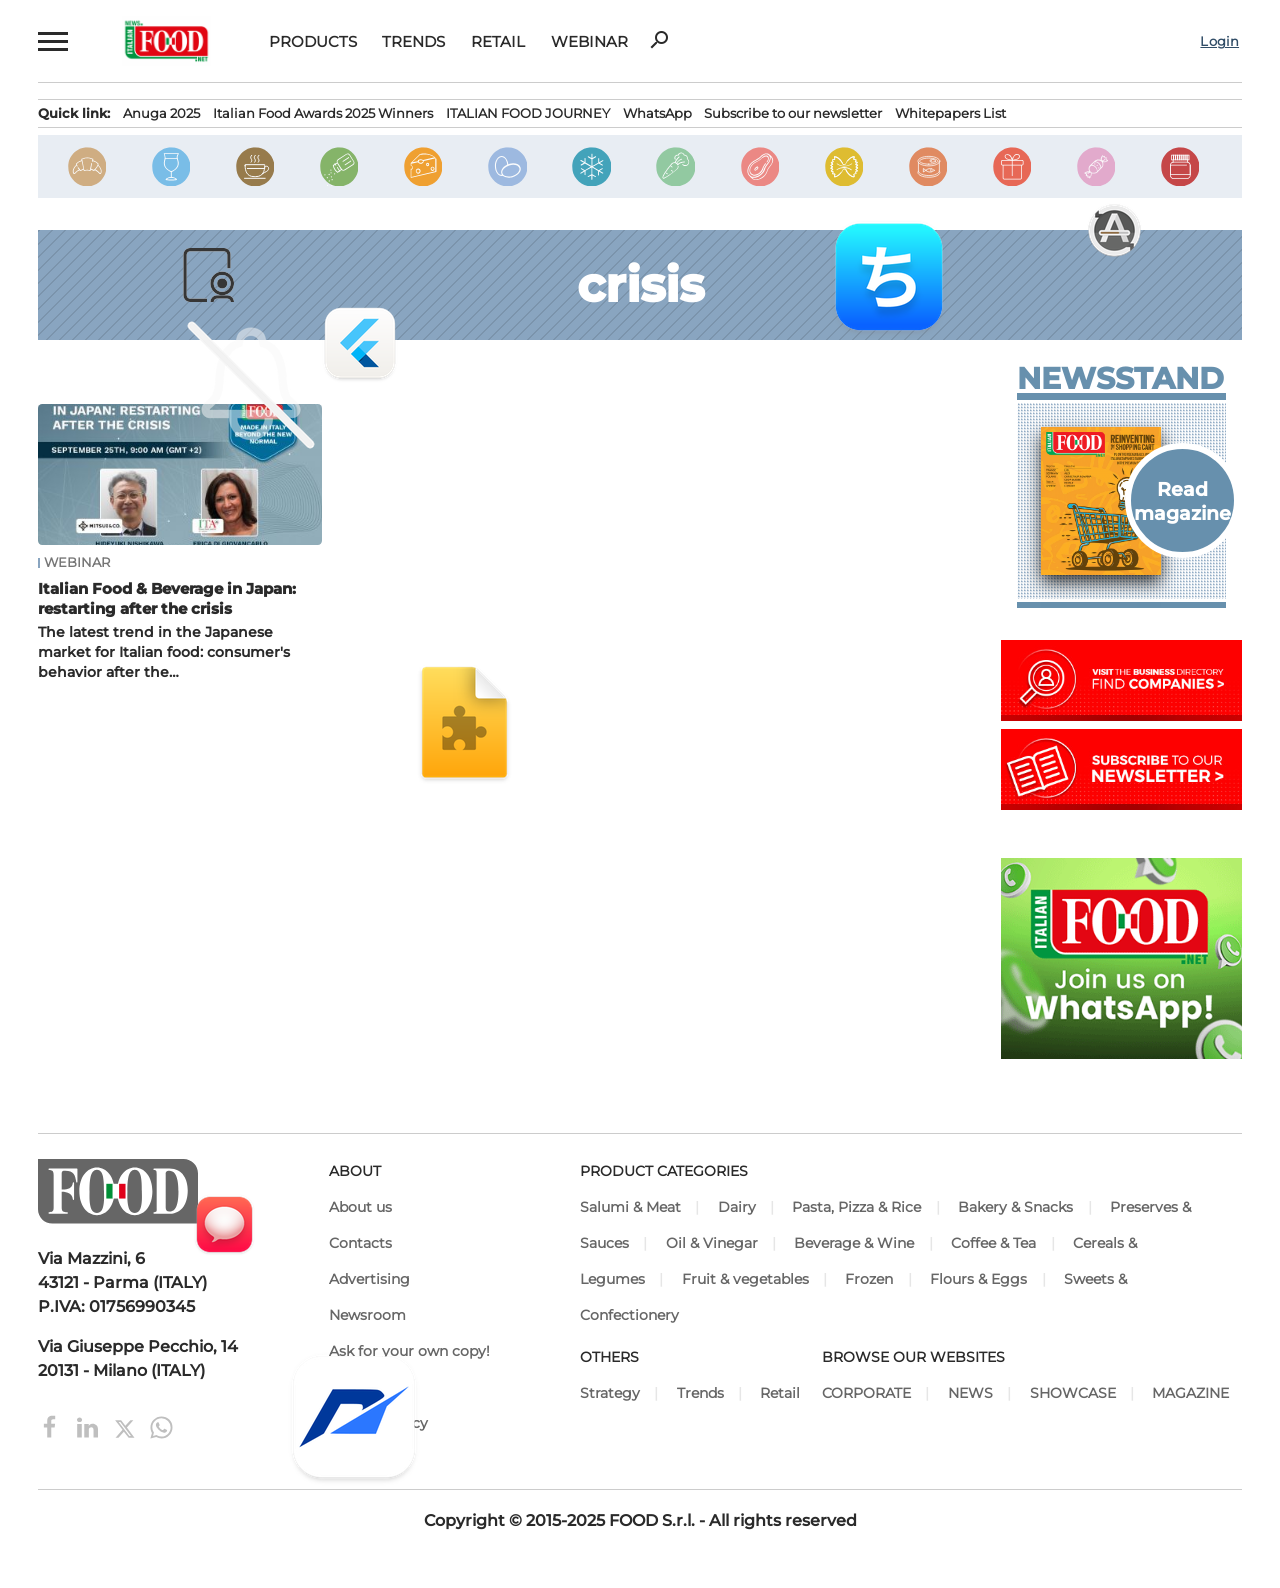 This screenshot has height=1588, width=1280. I want to click on open the Flutter development application, so click(360, 343).